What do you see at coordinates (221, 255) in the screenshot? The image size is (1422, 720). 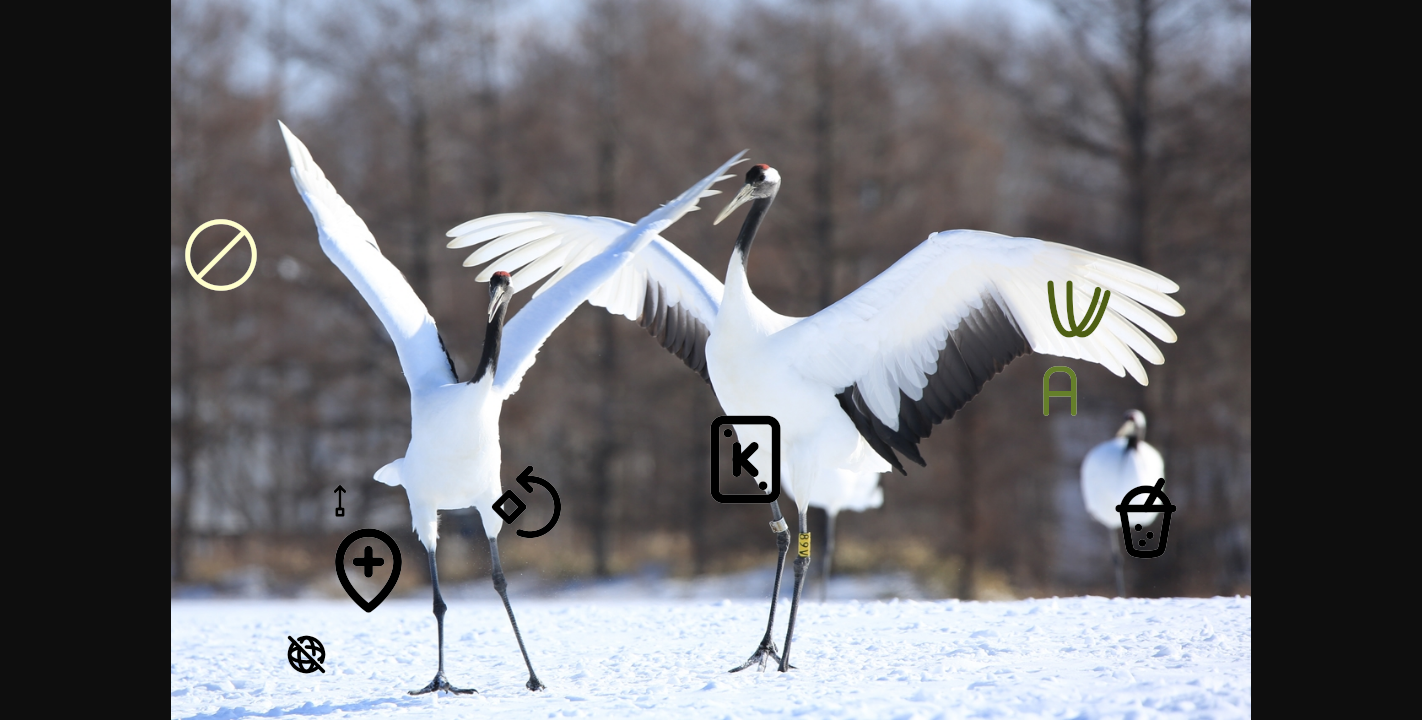 I see `indicates a blocked or prohibited action` at bounding box center [221, 255].